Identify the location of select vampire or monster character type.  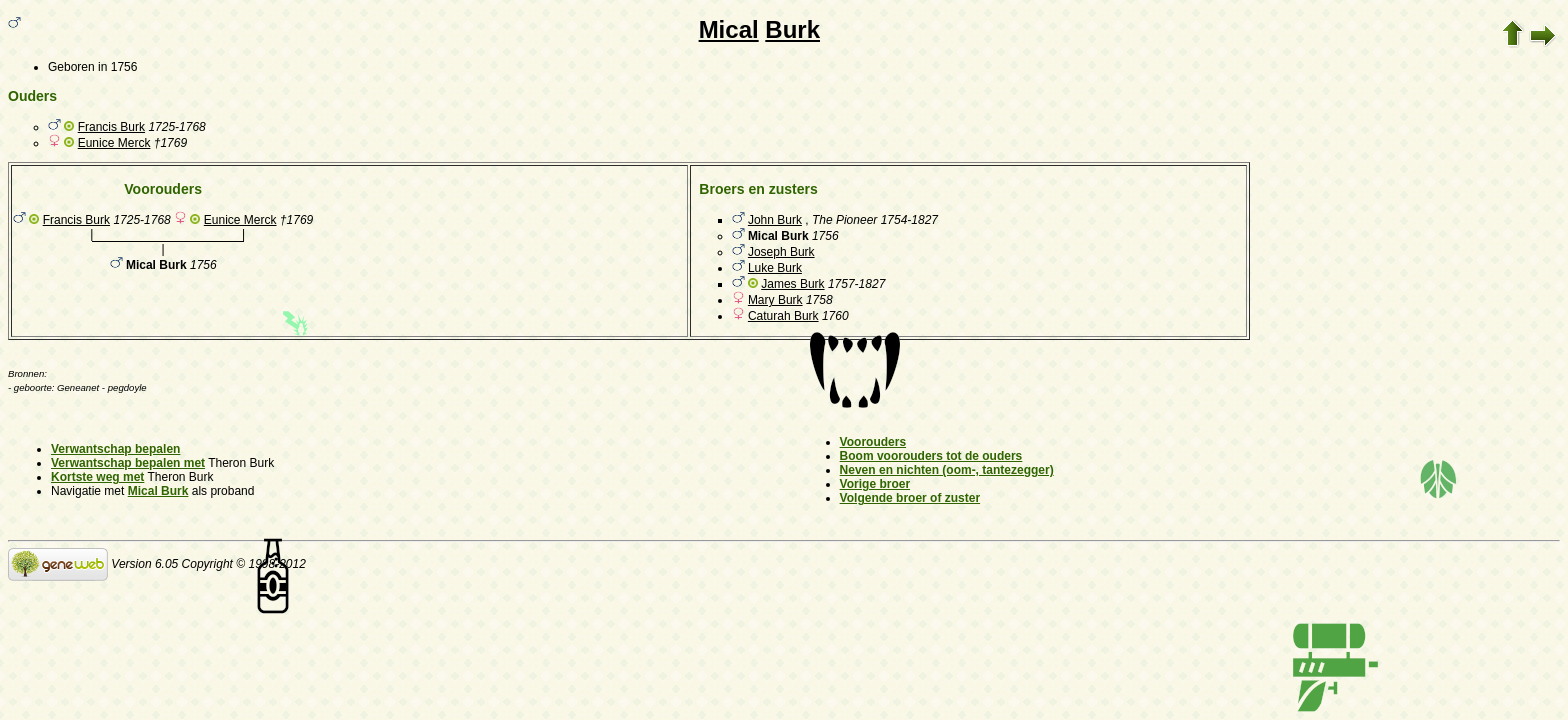
(855, 370).